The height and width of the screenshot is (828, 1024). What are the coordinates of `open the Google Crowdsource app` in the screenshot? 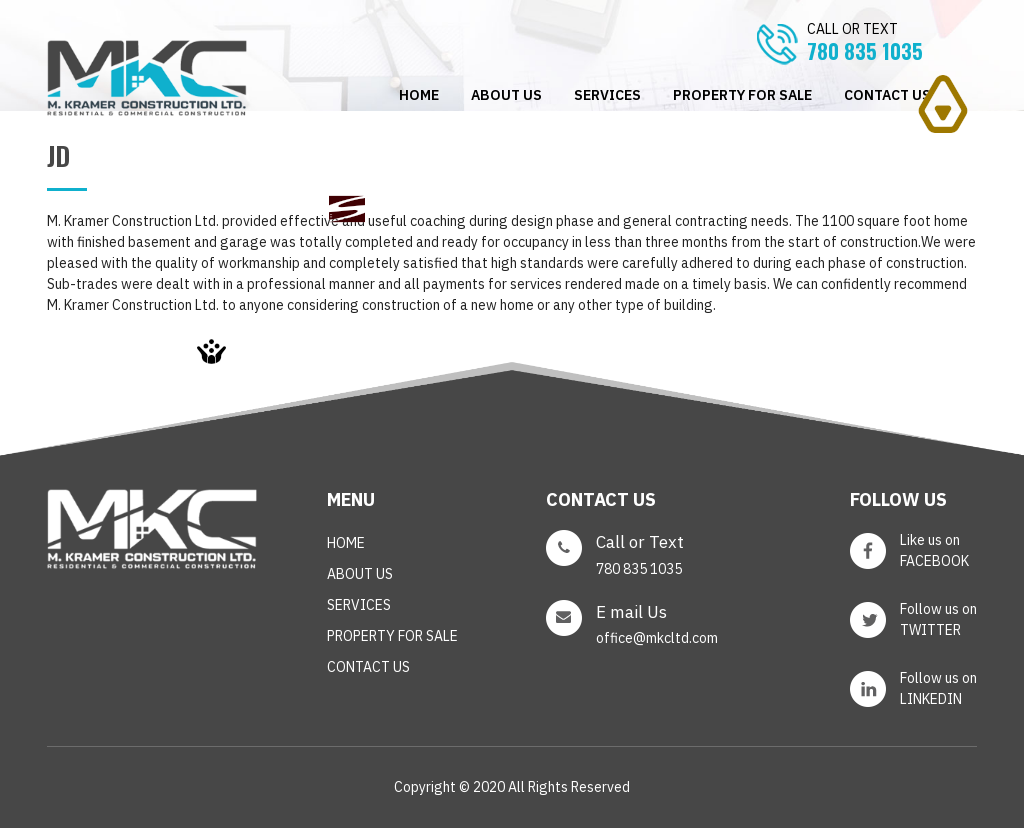 It's located at (211, 351).